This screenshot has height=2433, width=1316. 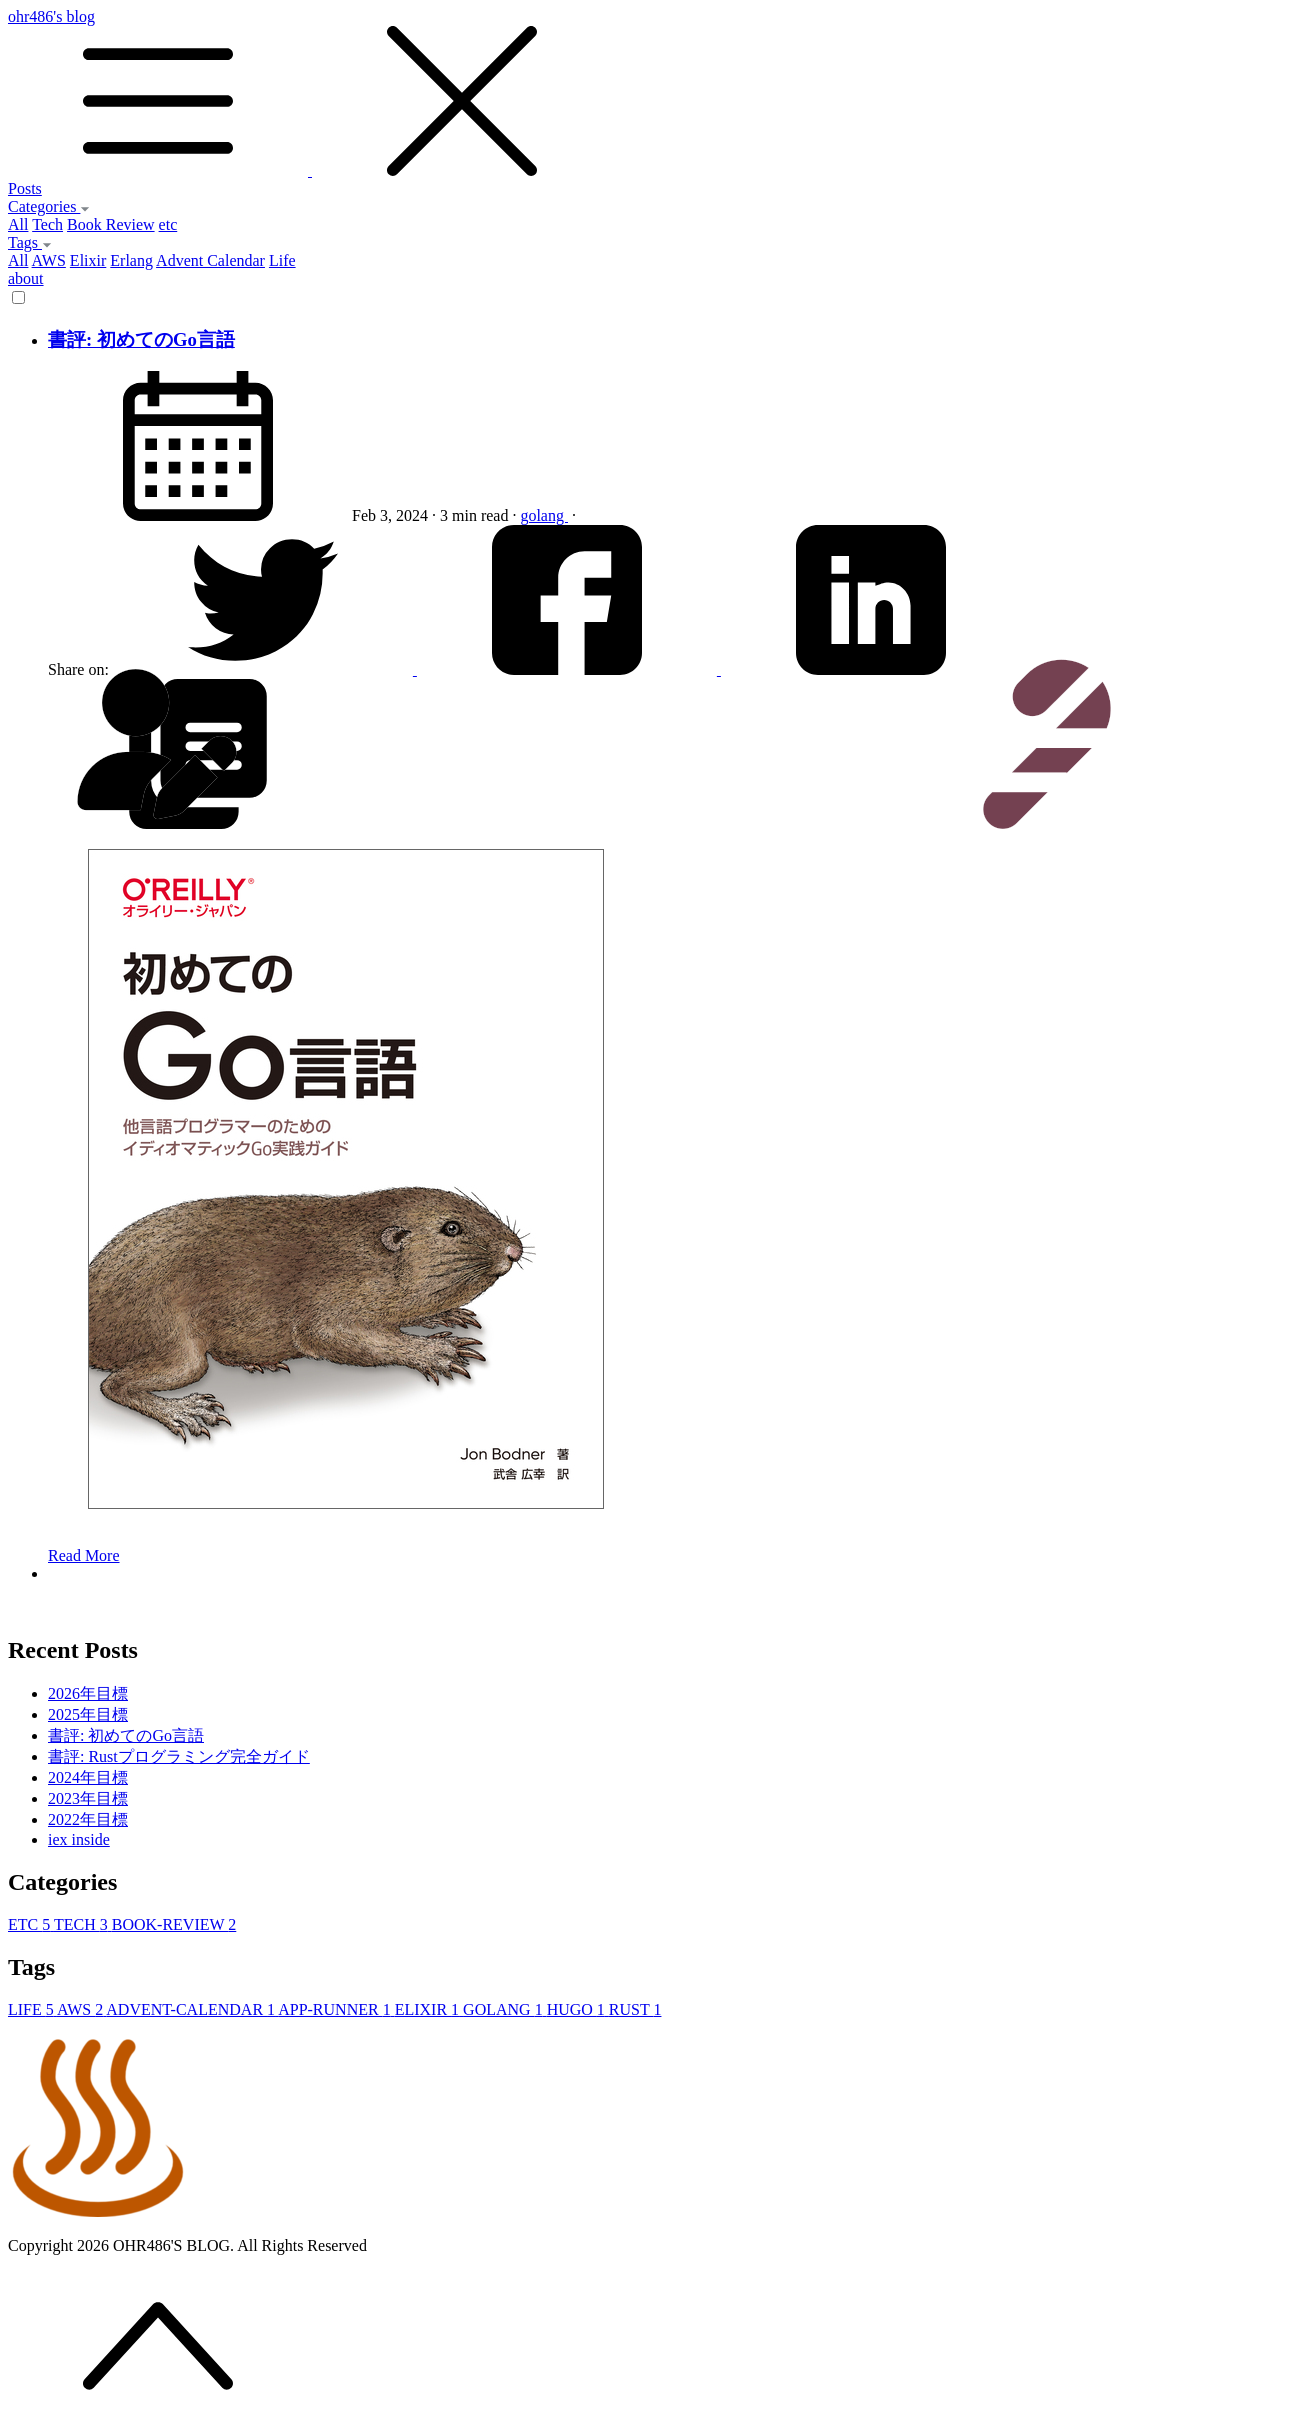 I want to click on edit user profile, so click(x=153, y=738).